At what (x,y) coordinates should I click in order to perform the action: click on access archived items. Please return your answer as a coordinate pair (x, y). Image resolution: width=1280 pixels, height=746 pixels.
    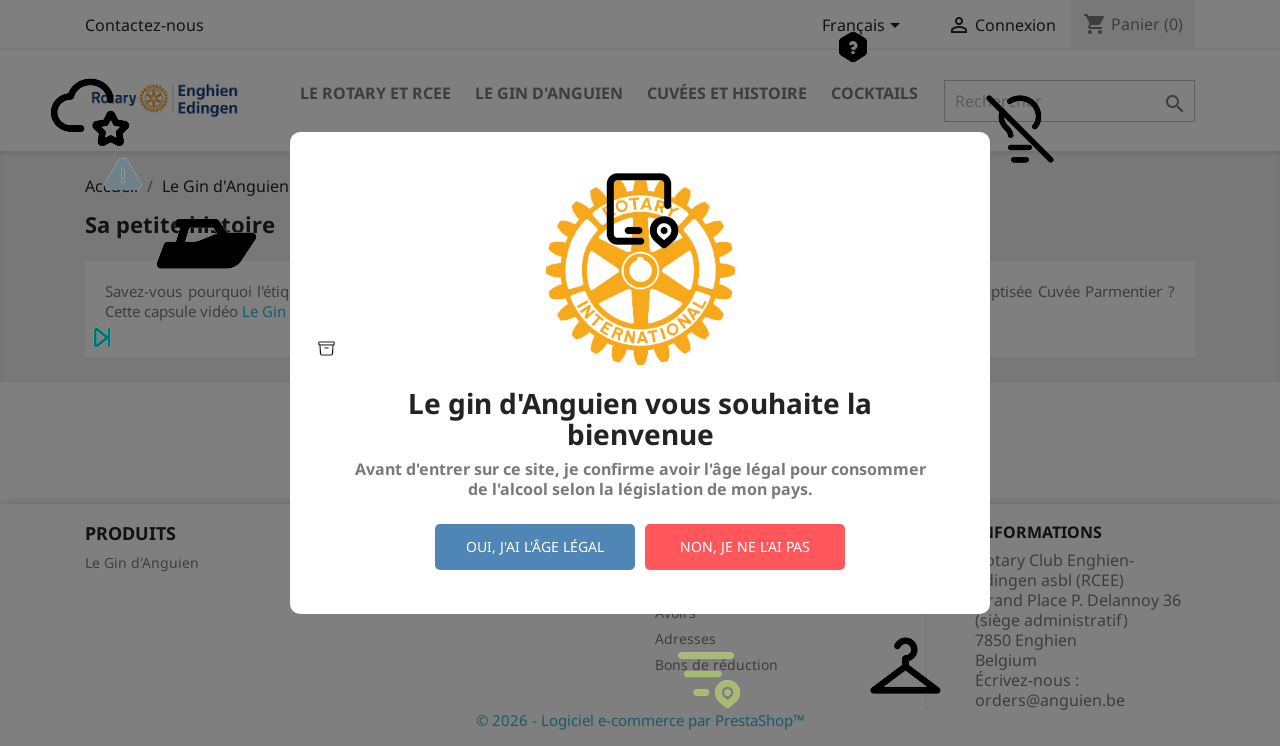
    Looking at the image, I should click on (326, 348).